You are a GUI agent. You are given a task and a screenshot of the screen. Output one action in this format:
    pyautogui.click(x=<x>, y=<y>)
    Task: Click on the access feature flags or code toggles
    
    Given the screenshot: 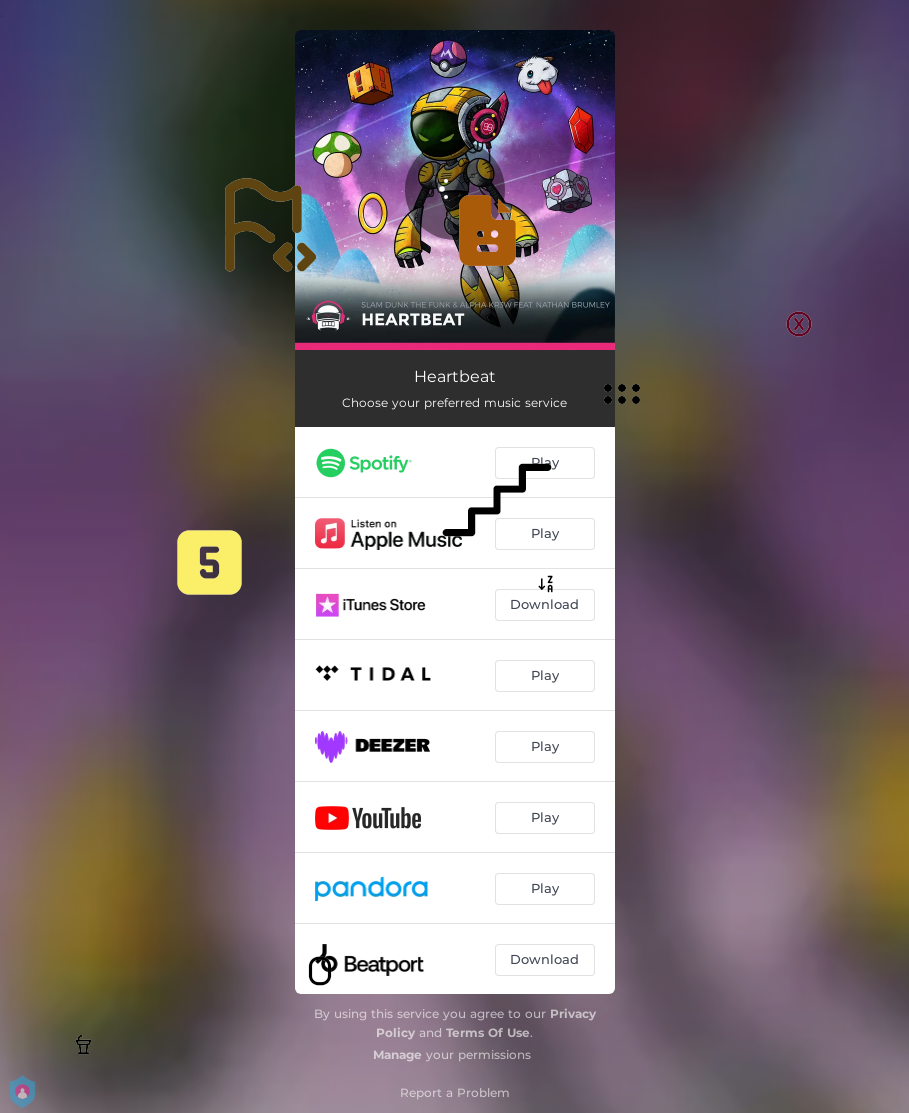 What is the action you would take?
    pyautogui.click(x=263, y=223)
    